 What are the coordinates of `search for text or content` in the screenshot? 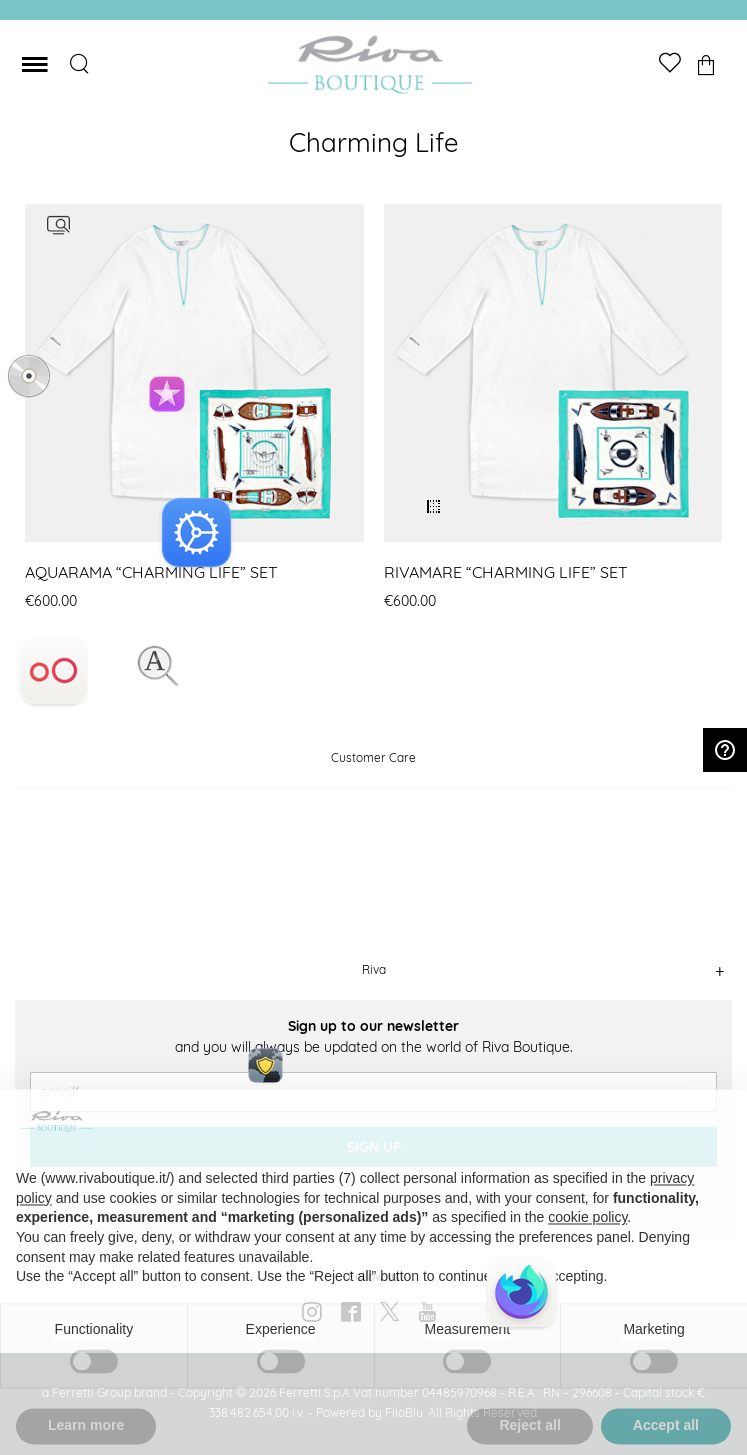 It's located at (157, 665).